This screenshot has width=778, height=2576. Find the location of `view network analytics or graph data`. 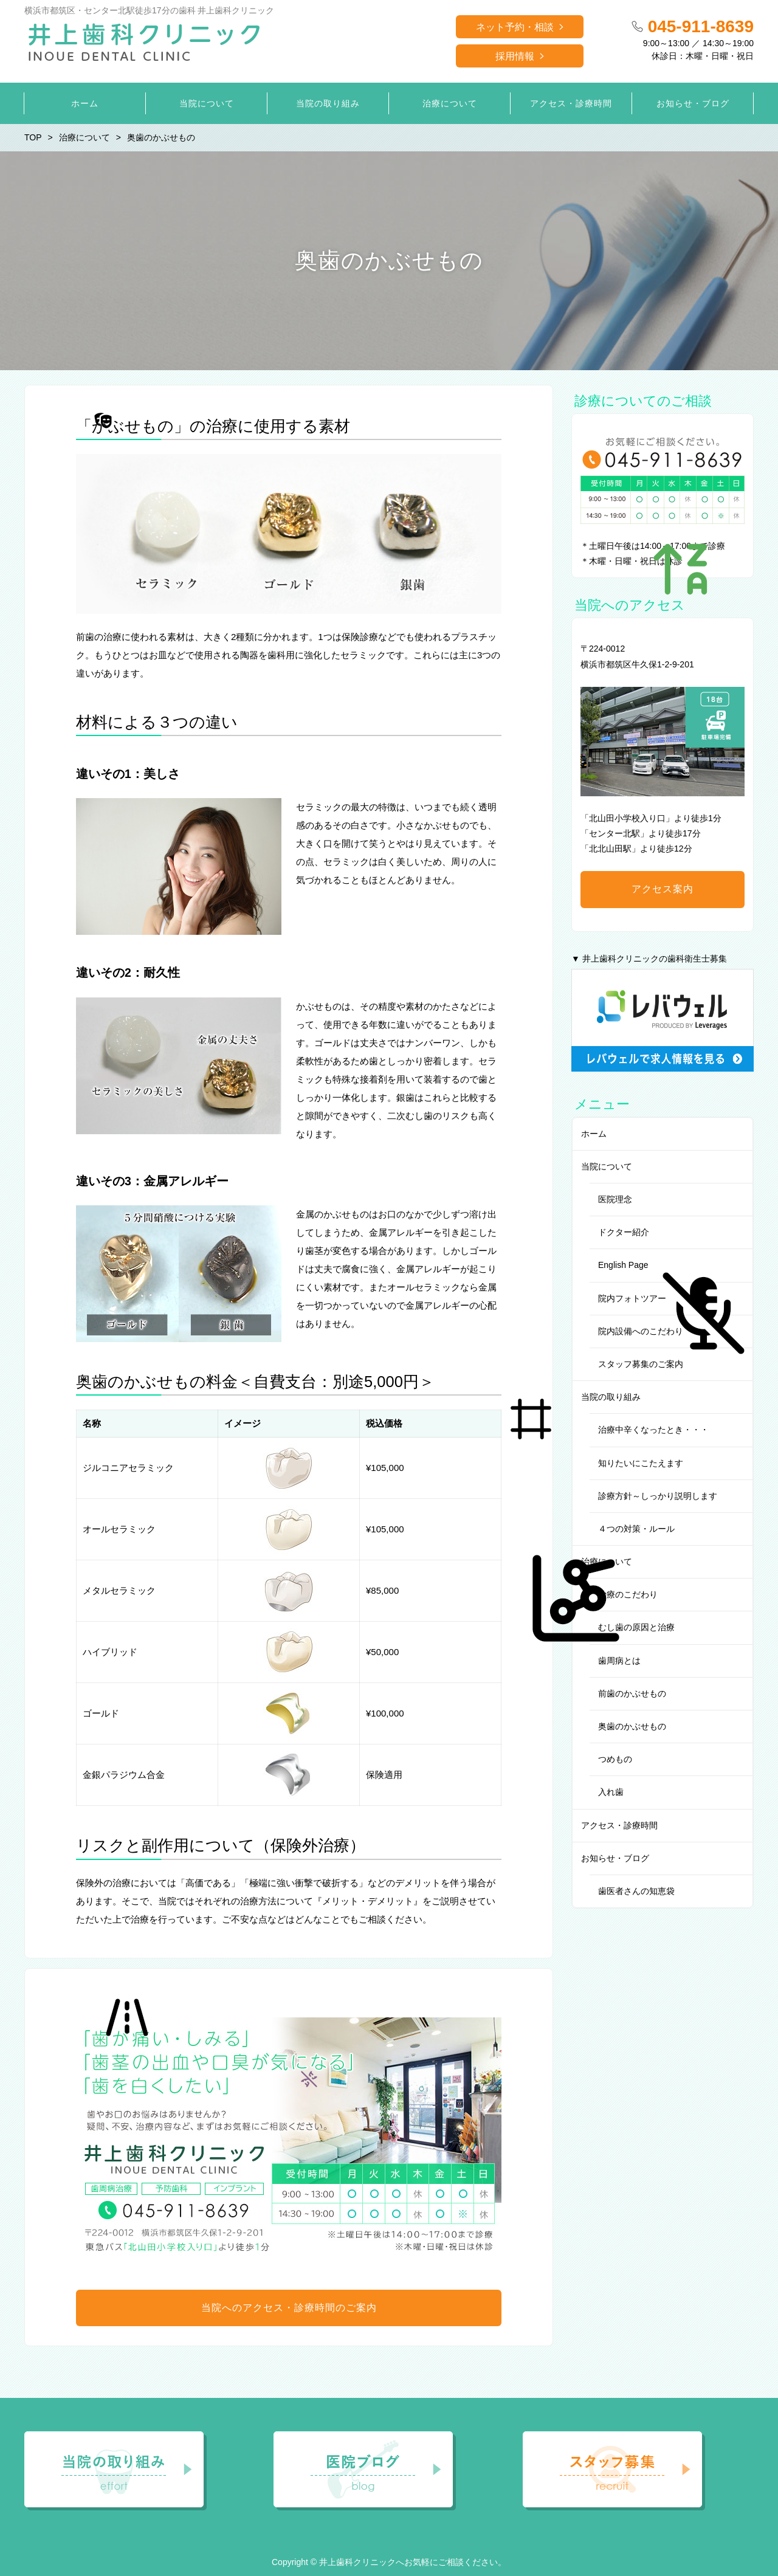

view network analytics or graph data is located at coordinates (576, 1598).